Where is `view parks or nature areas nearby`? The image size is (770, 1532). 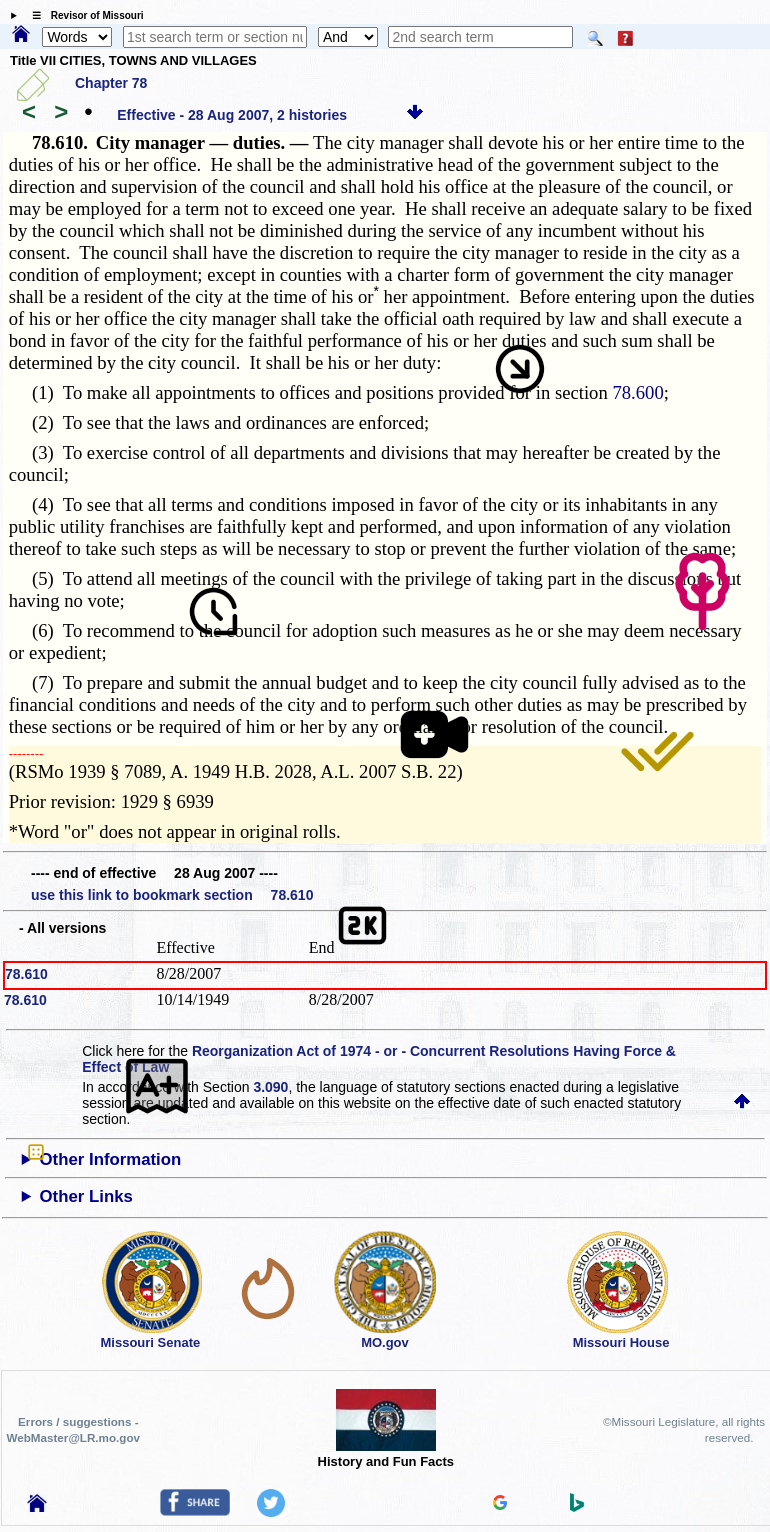 view parks or nature areas nearby is located at coordinates (702, 591).